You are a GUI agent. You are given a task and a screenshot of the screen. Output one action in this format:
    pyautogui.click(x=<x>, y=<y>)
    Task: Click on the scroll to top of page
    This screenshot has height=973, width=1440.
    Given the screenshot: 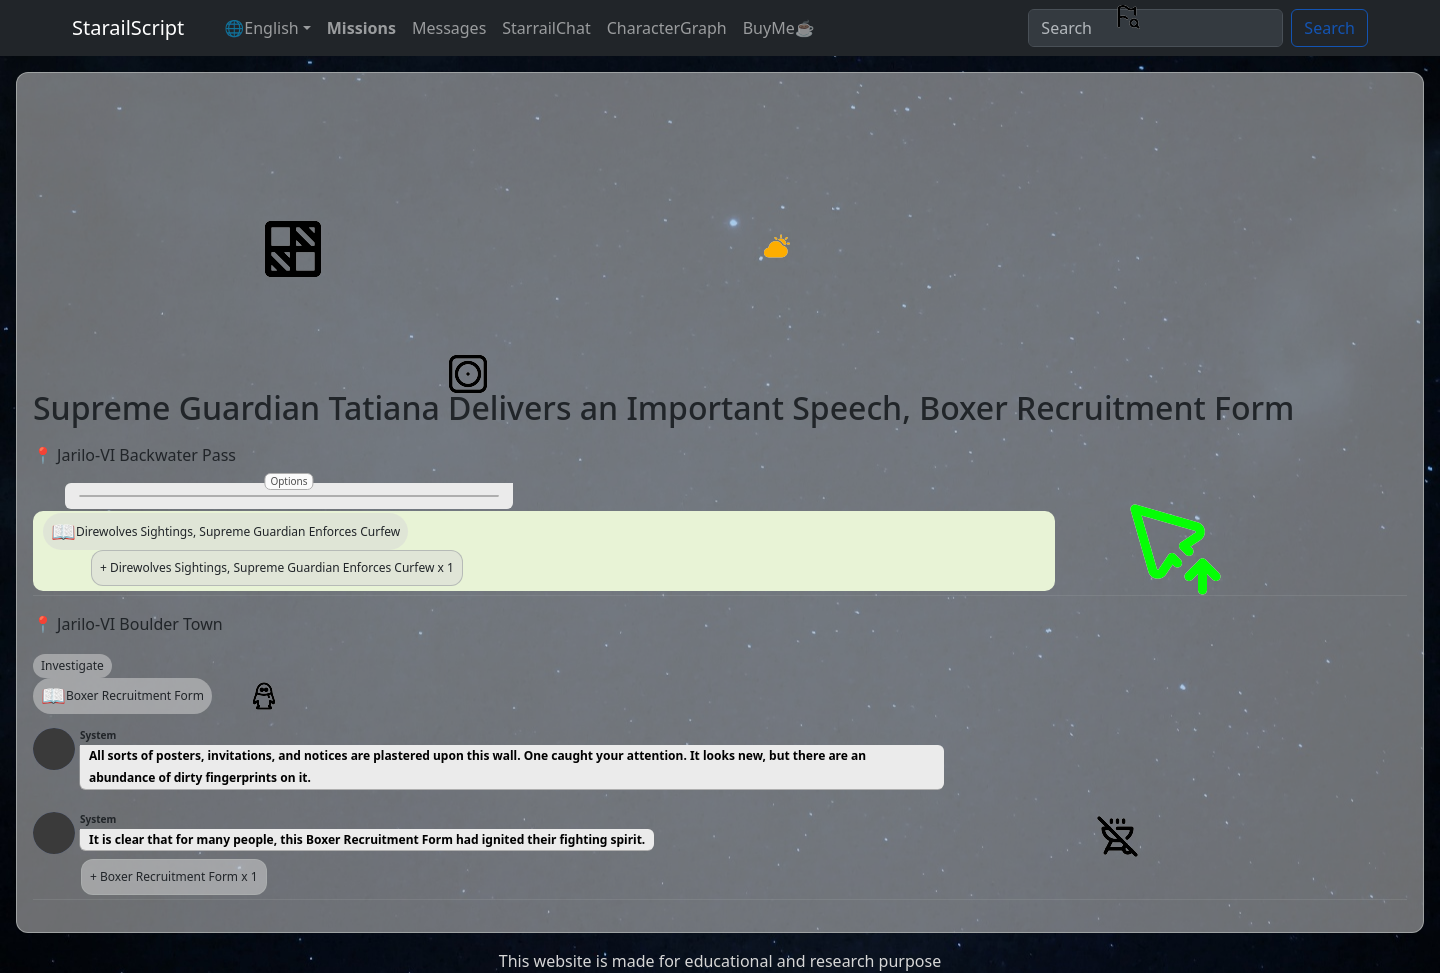 What is the action you would take?
    pyautogui.click(x=1171, y=545)
    